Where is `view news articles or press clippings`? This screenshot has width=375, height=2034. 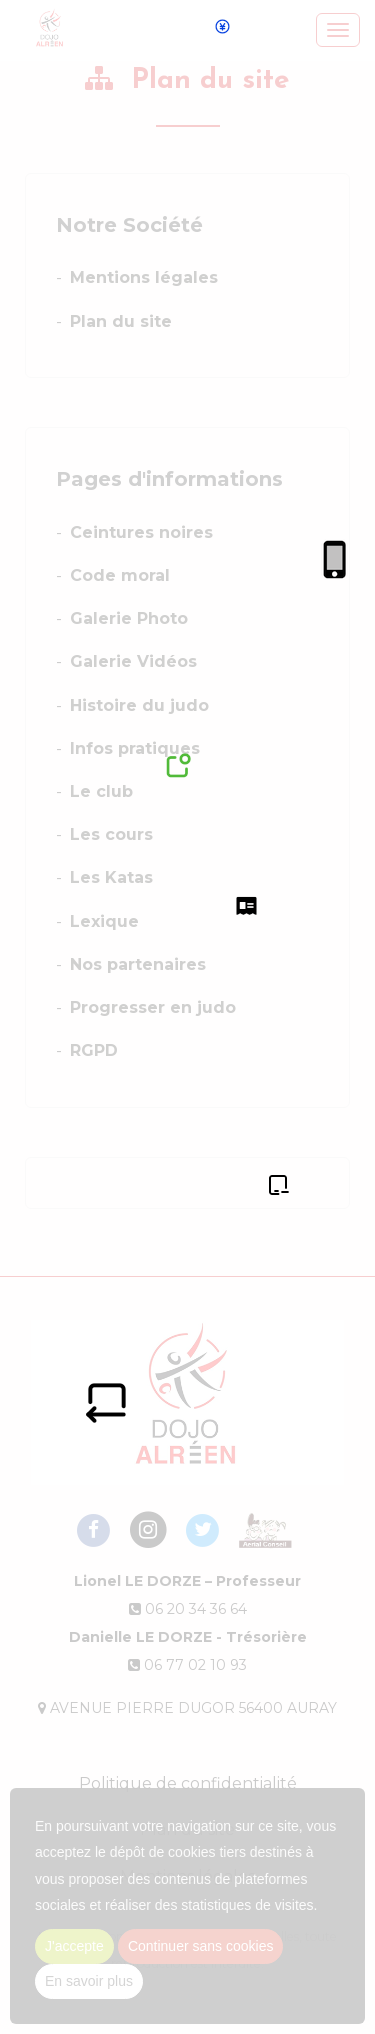
view news articles or press clippings is located at coordinates (246, 905).